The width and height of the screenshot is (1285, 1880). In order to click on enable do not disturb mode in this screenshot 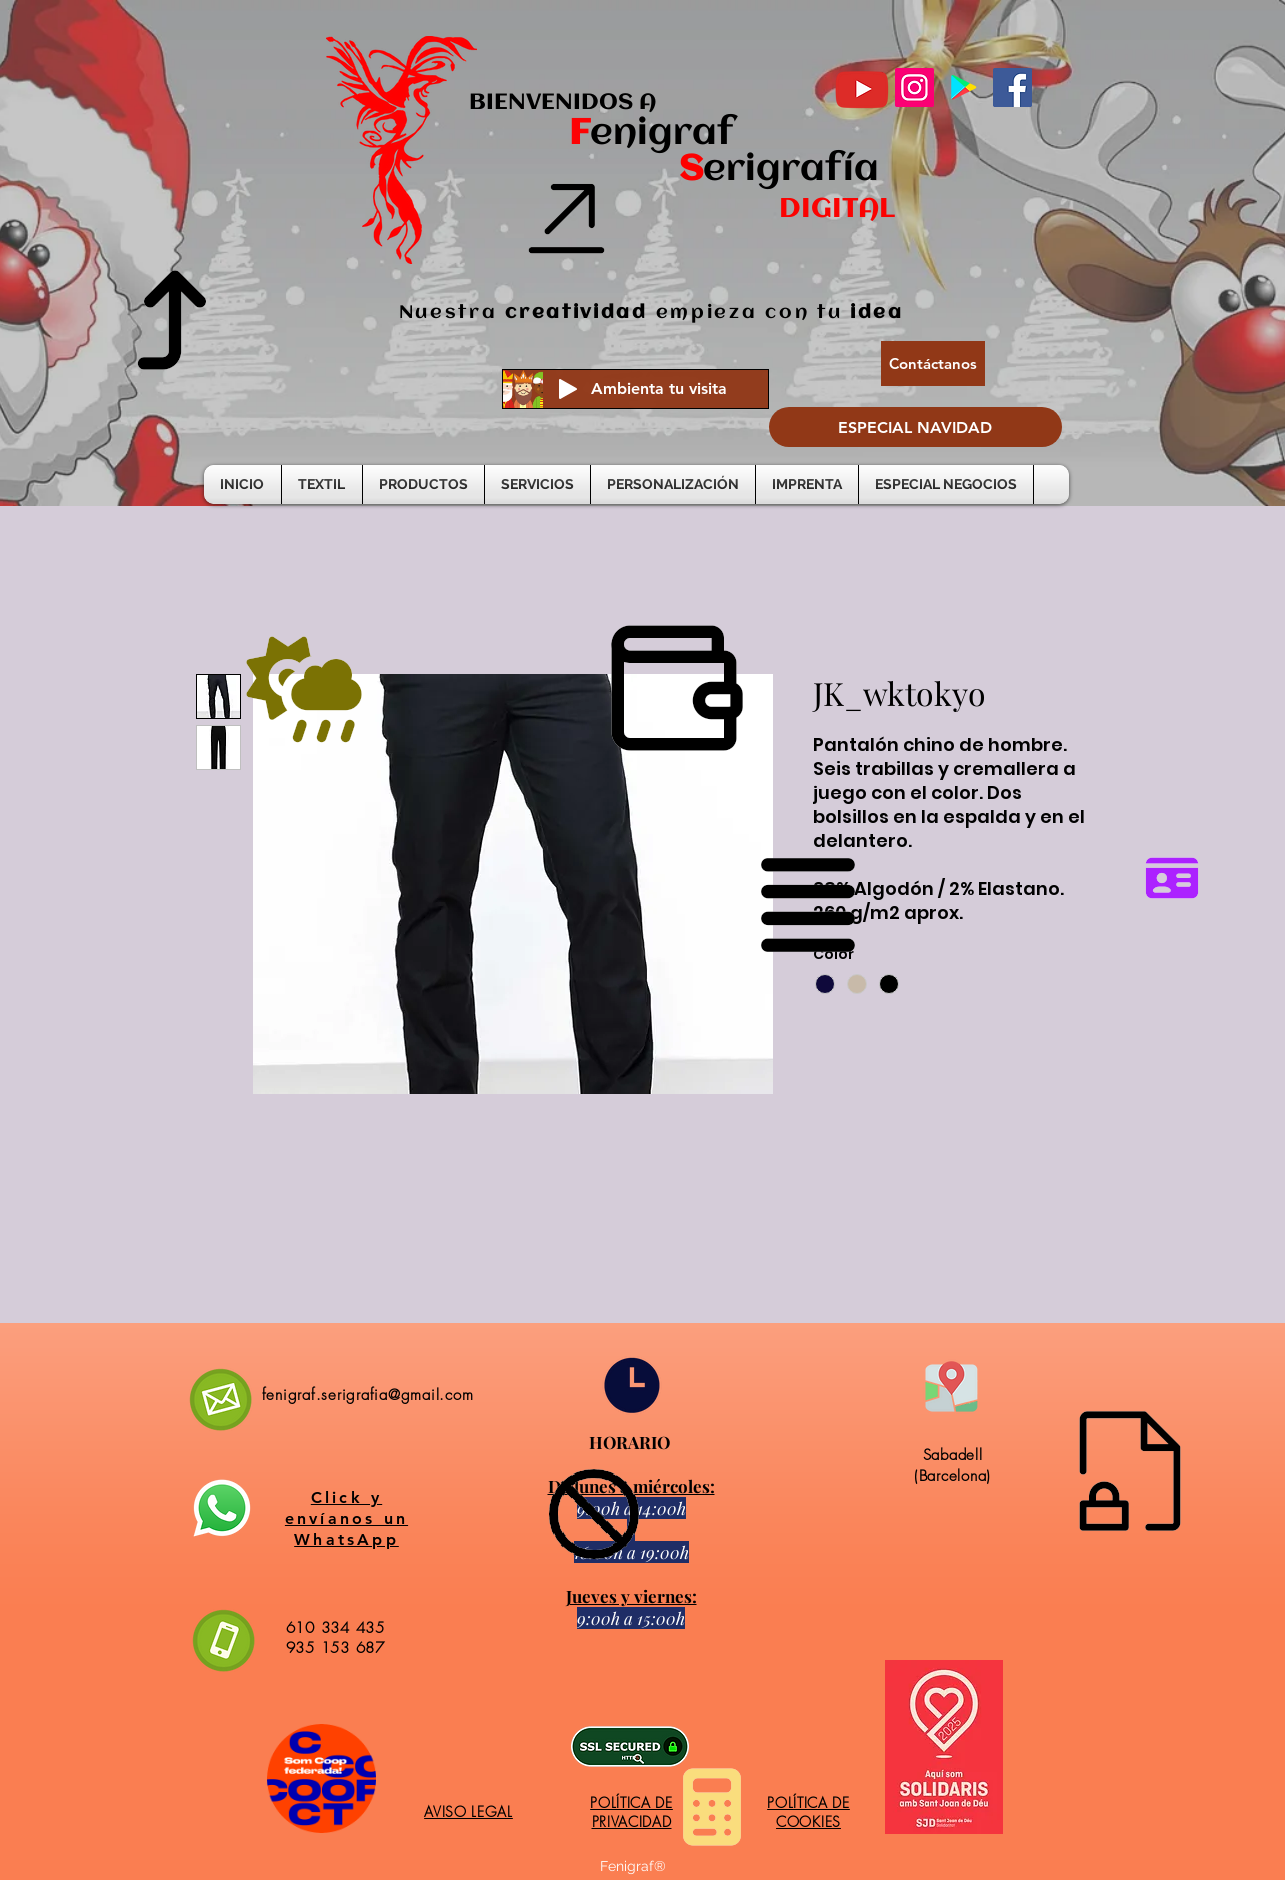, I will do `click(594, 1514)`.